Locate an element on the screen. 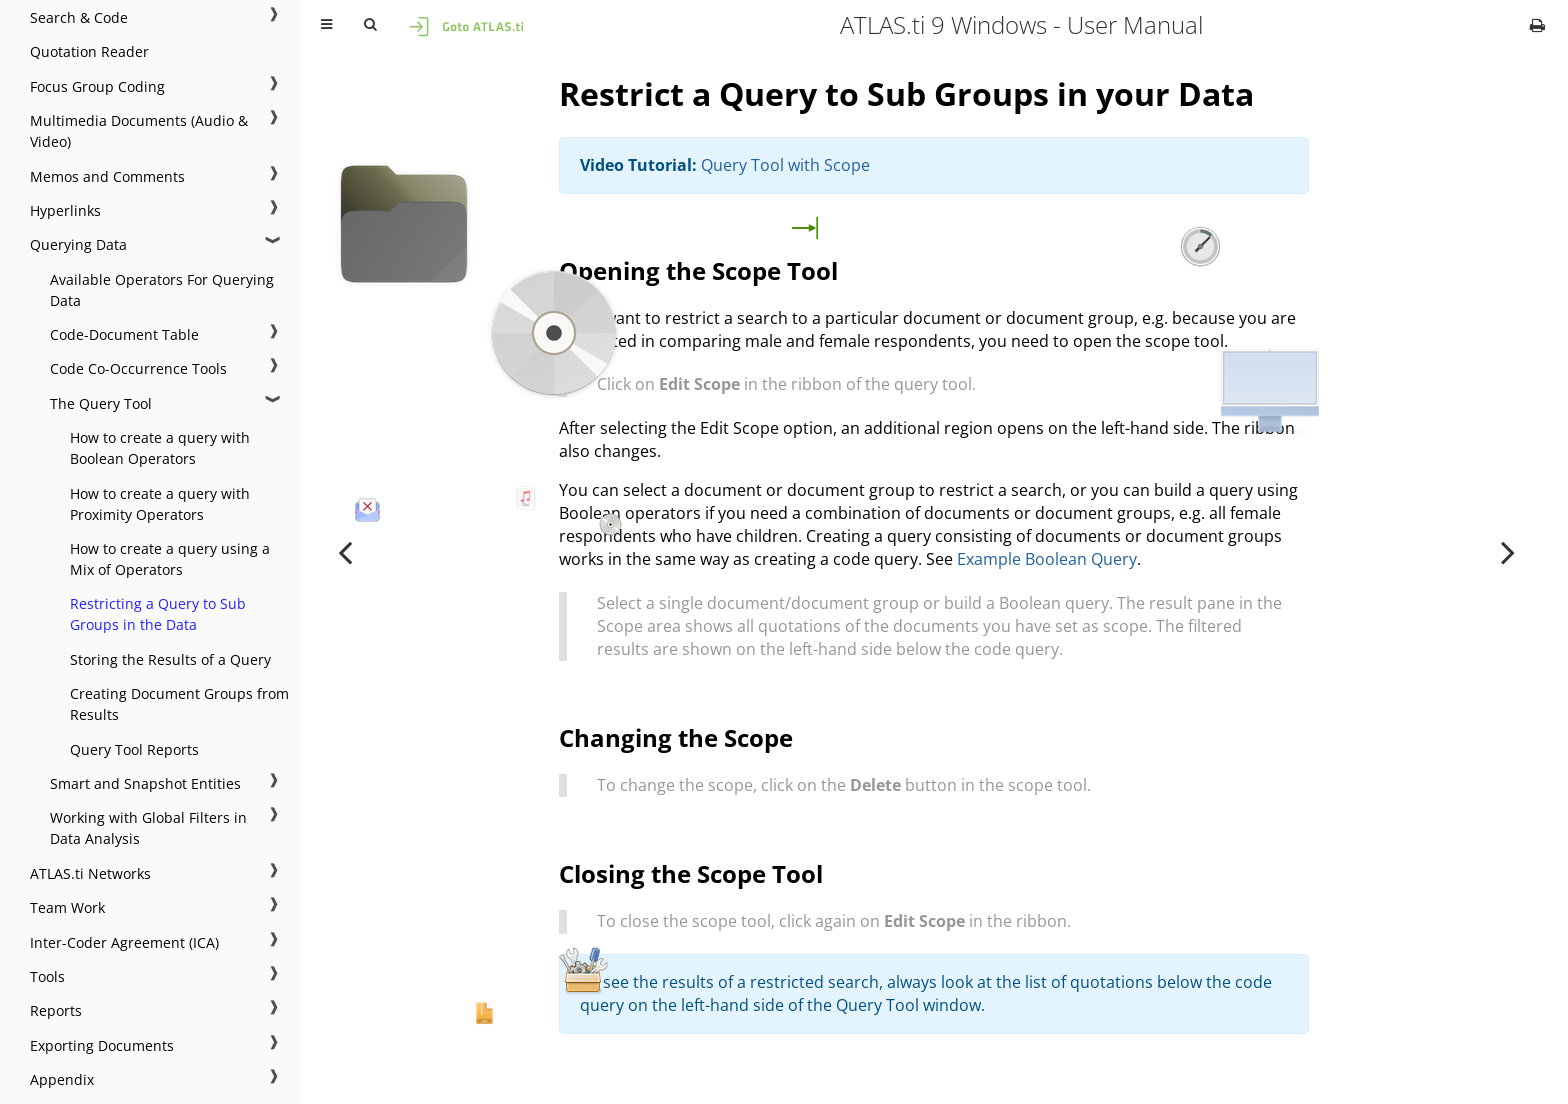 The width and height of the screenshot is (1568, 1104). indicates a blue iMac device in your system is located at coordinates (1270, 389).